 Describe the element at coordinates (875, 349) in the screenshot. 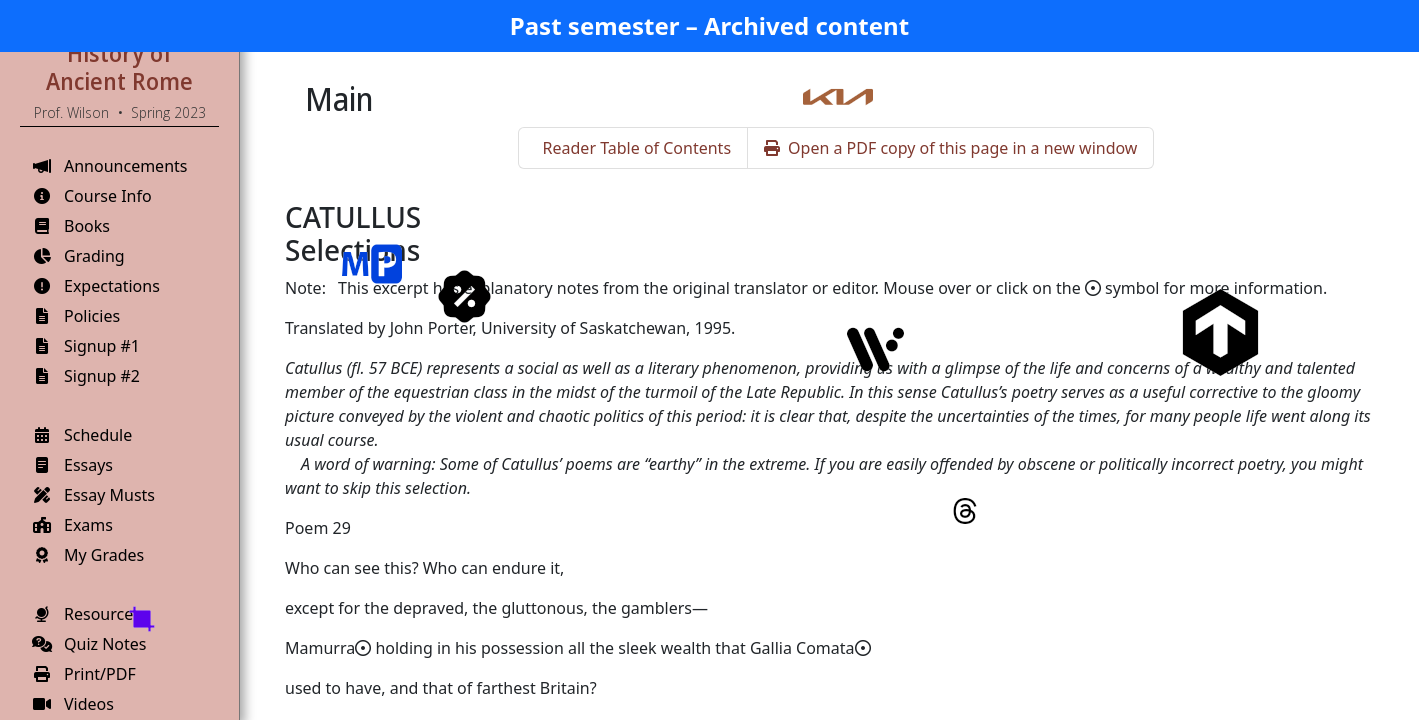

I see `open Wear OS companion app` at that location.